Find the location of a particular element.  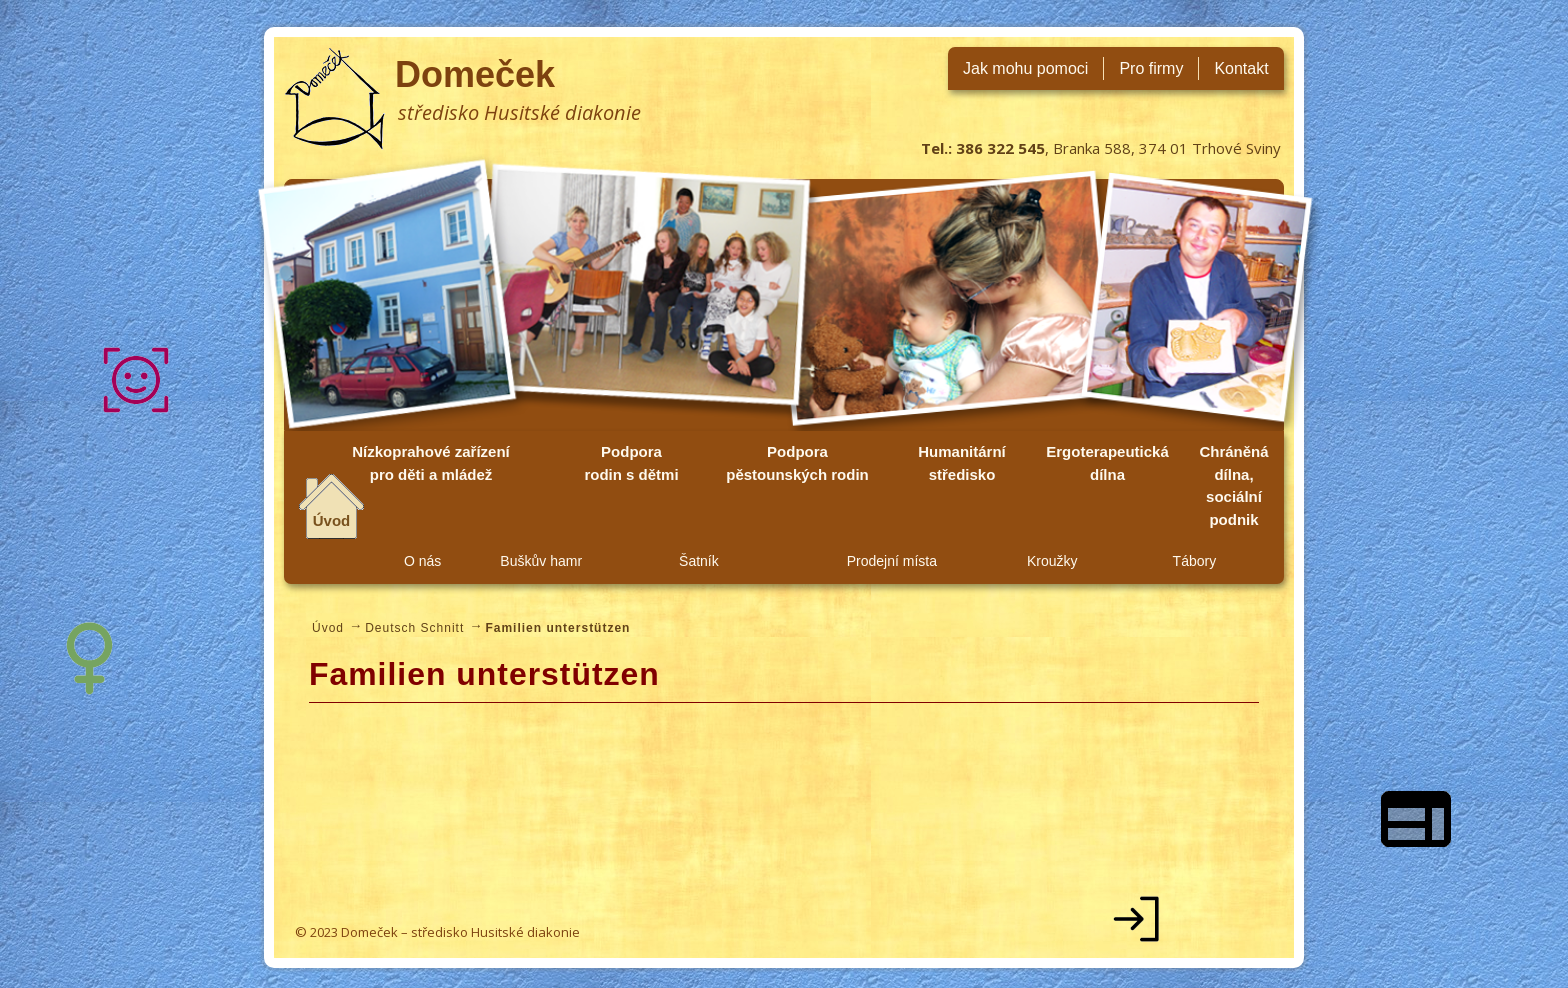

scan face to unlock or authenticate is located at coordinates (136, 380).